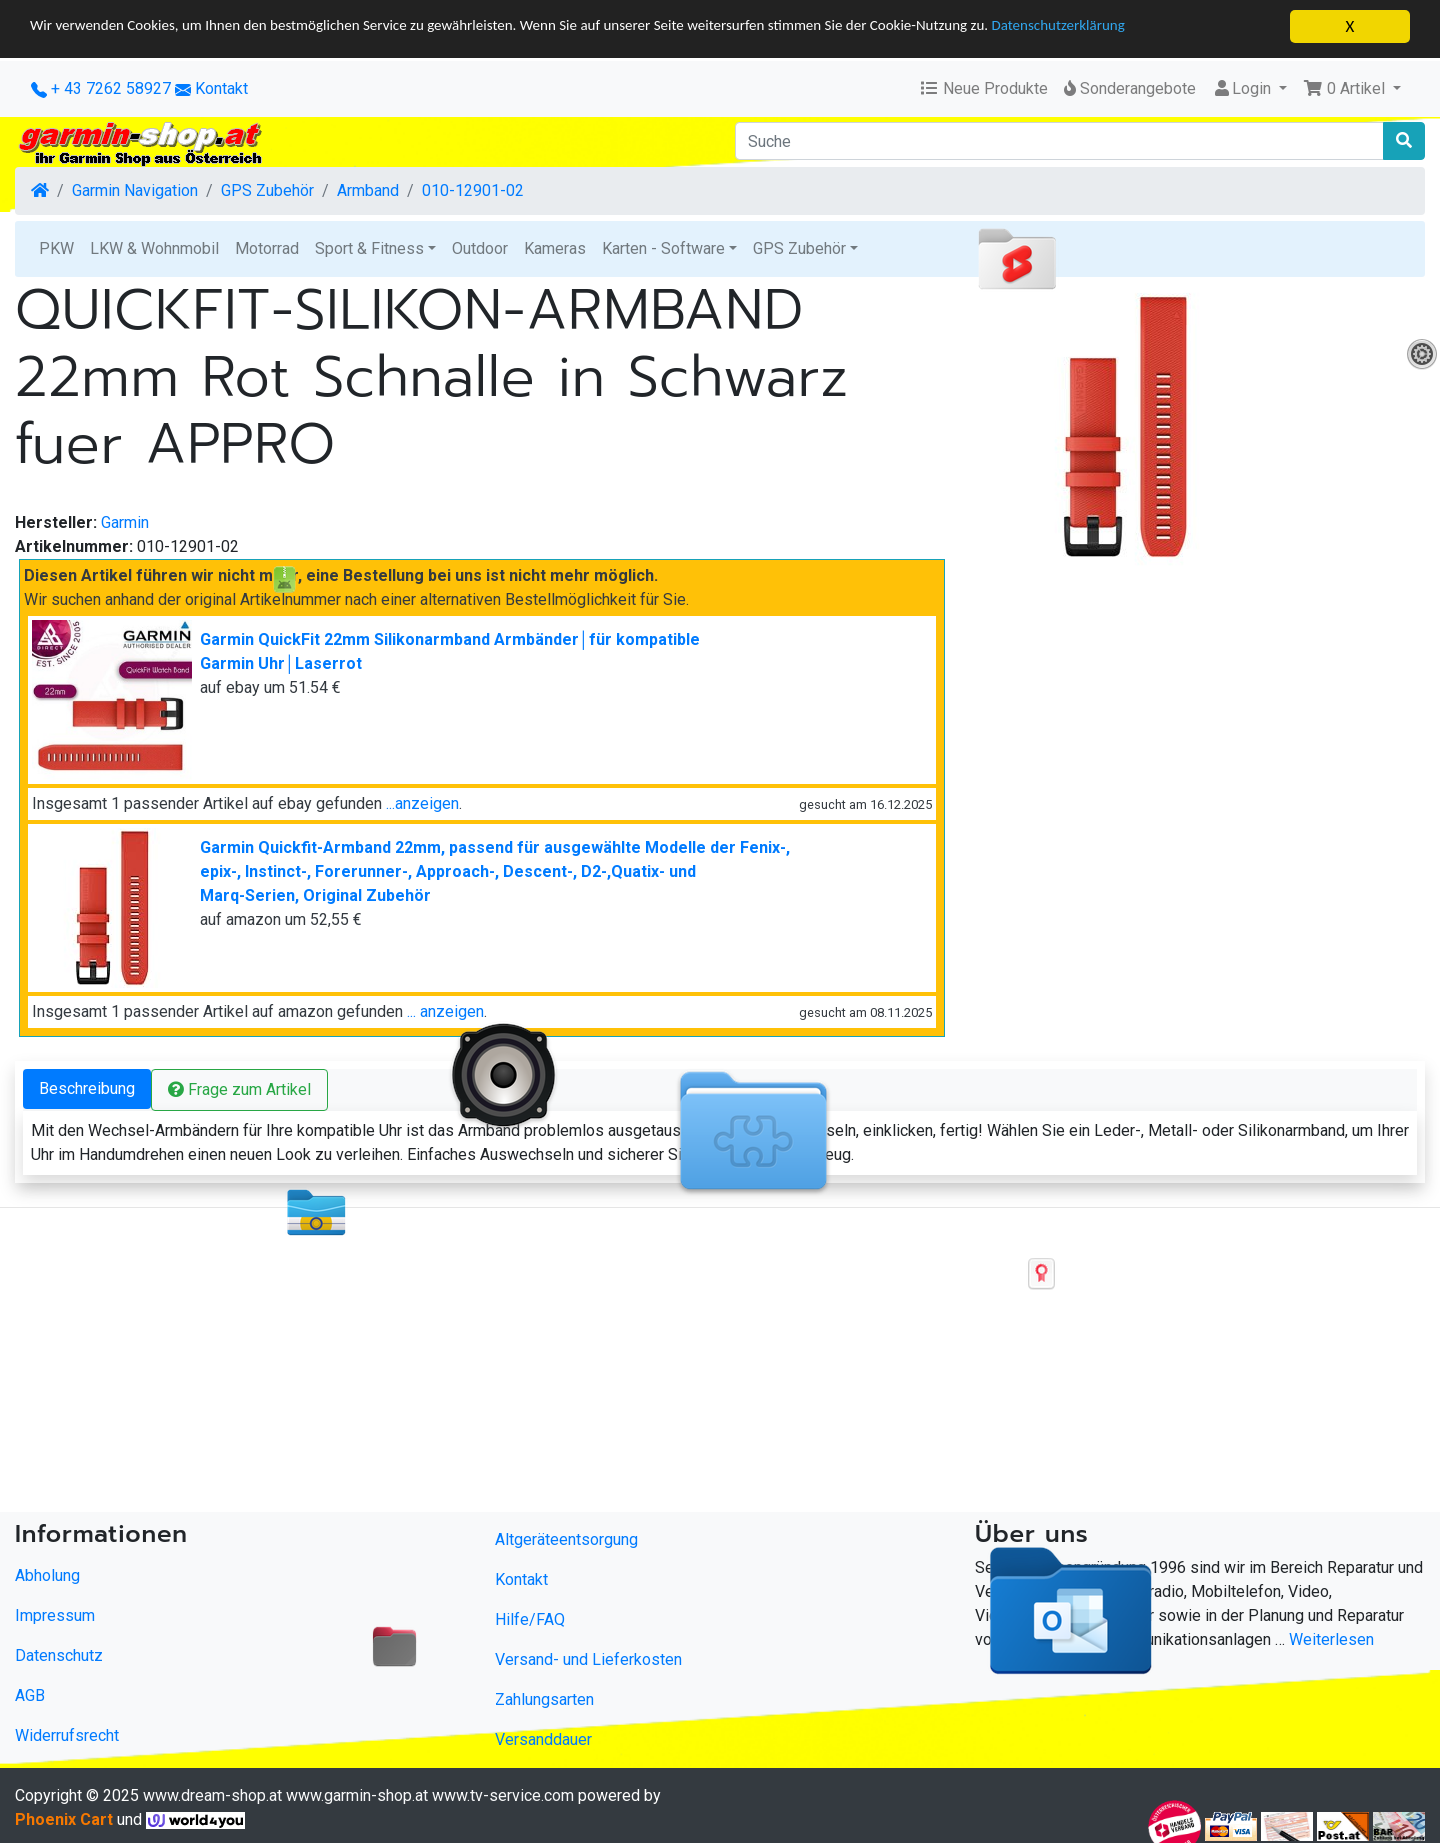  I want to click on open folder containing YouTube Shorts videos, so click(1017, 261).